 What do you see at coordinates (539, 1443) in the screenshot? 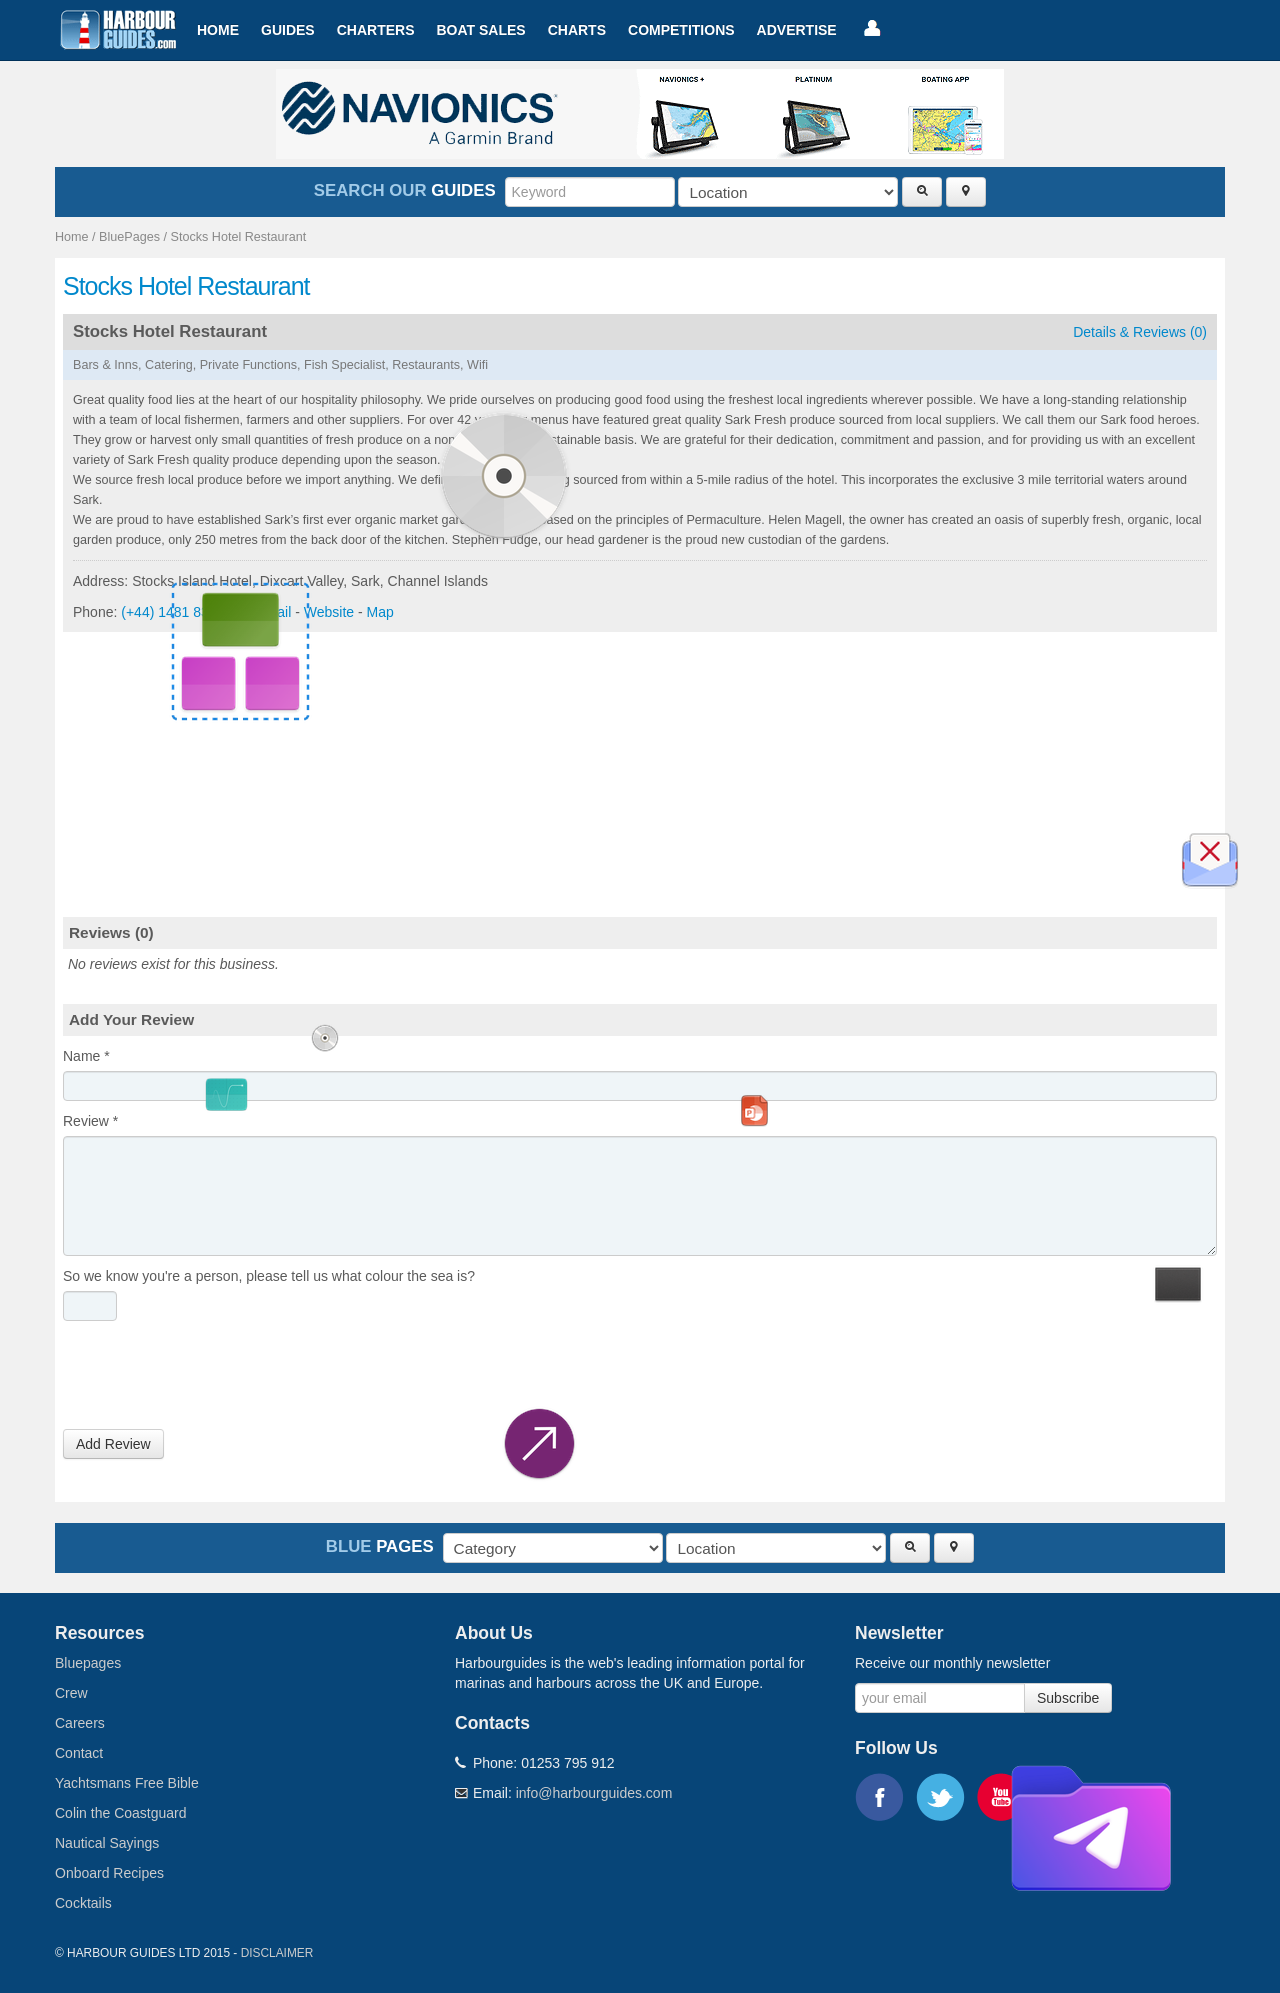
I see `indicates a symbolic link or shortcut to another file` at bounding box center [539, 1443].